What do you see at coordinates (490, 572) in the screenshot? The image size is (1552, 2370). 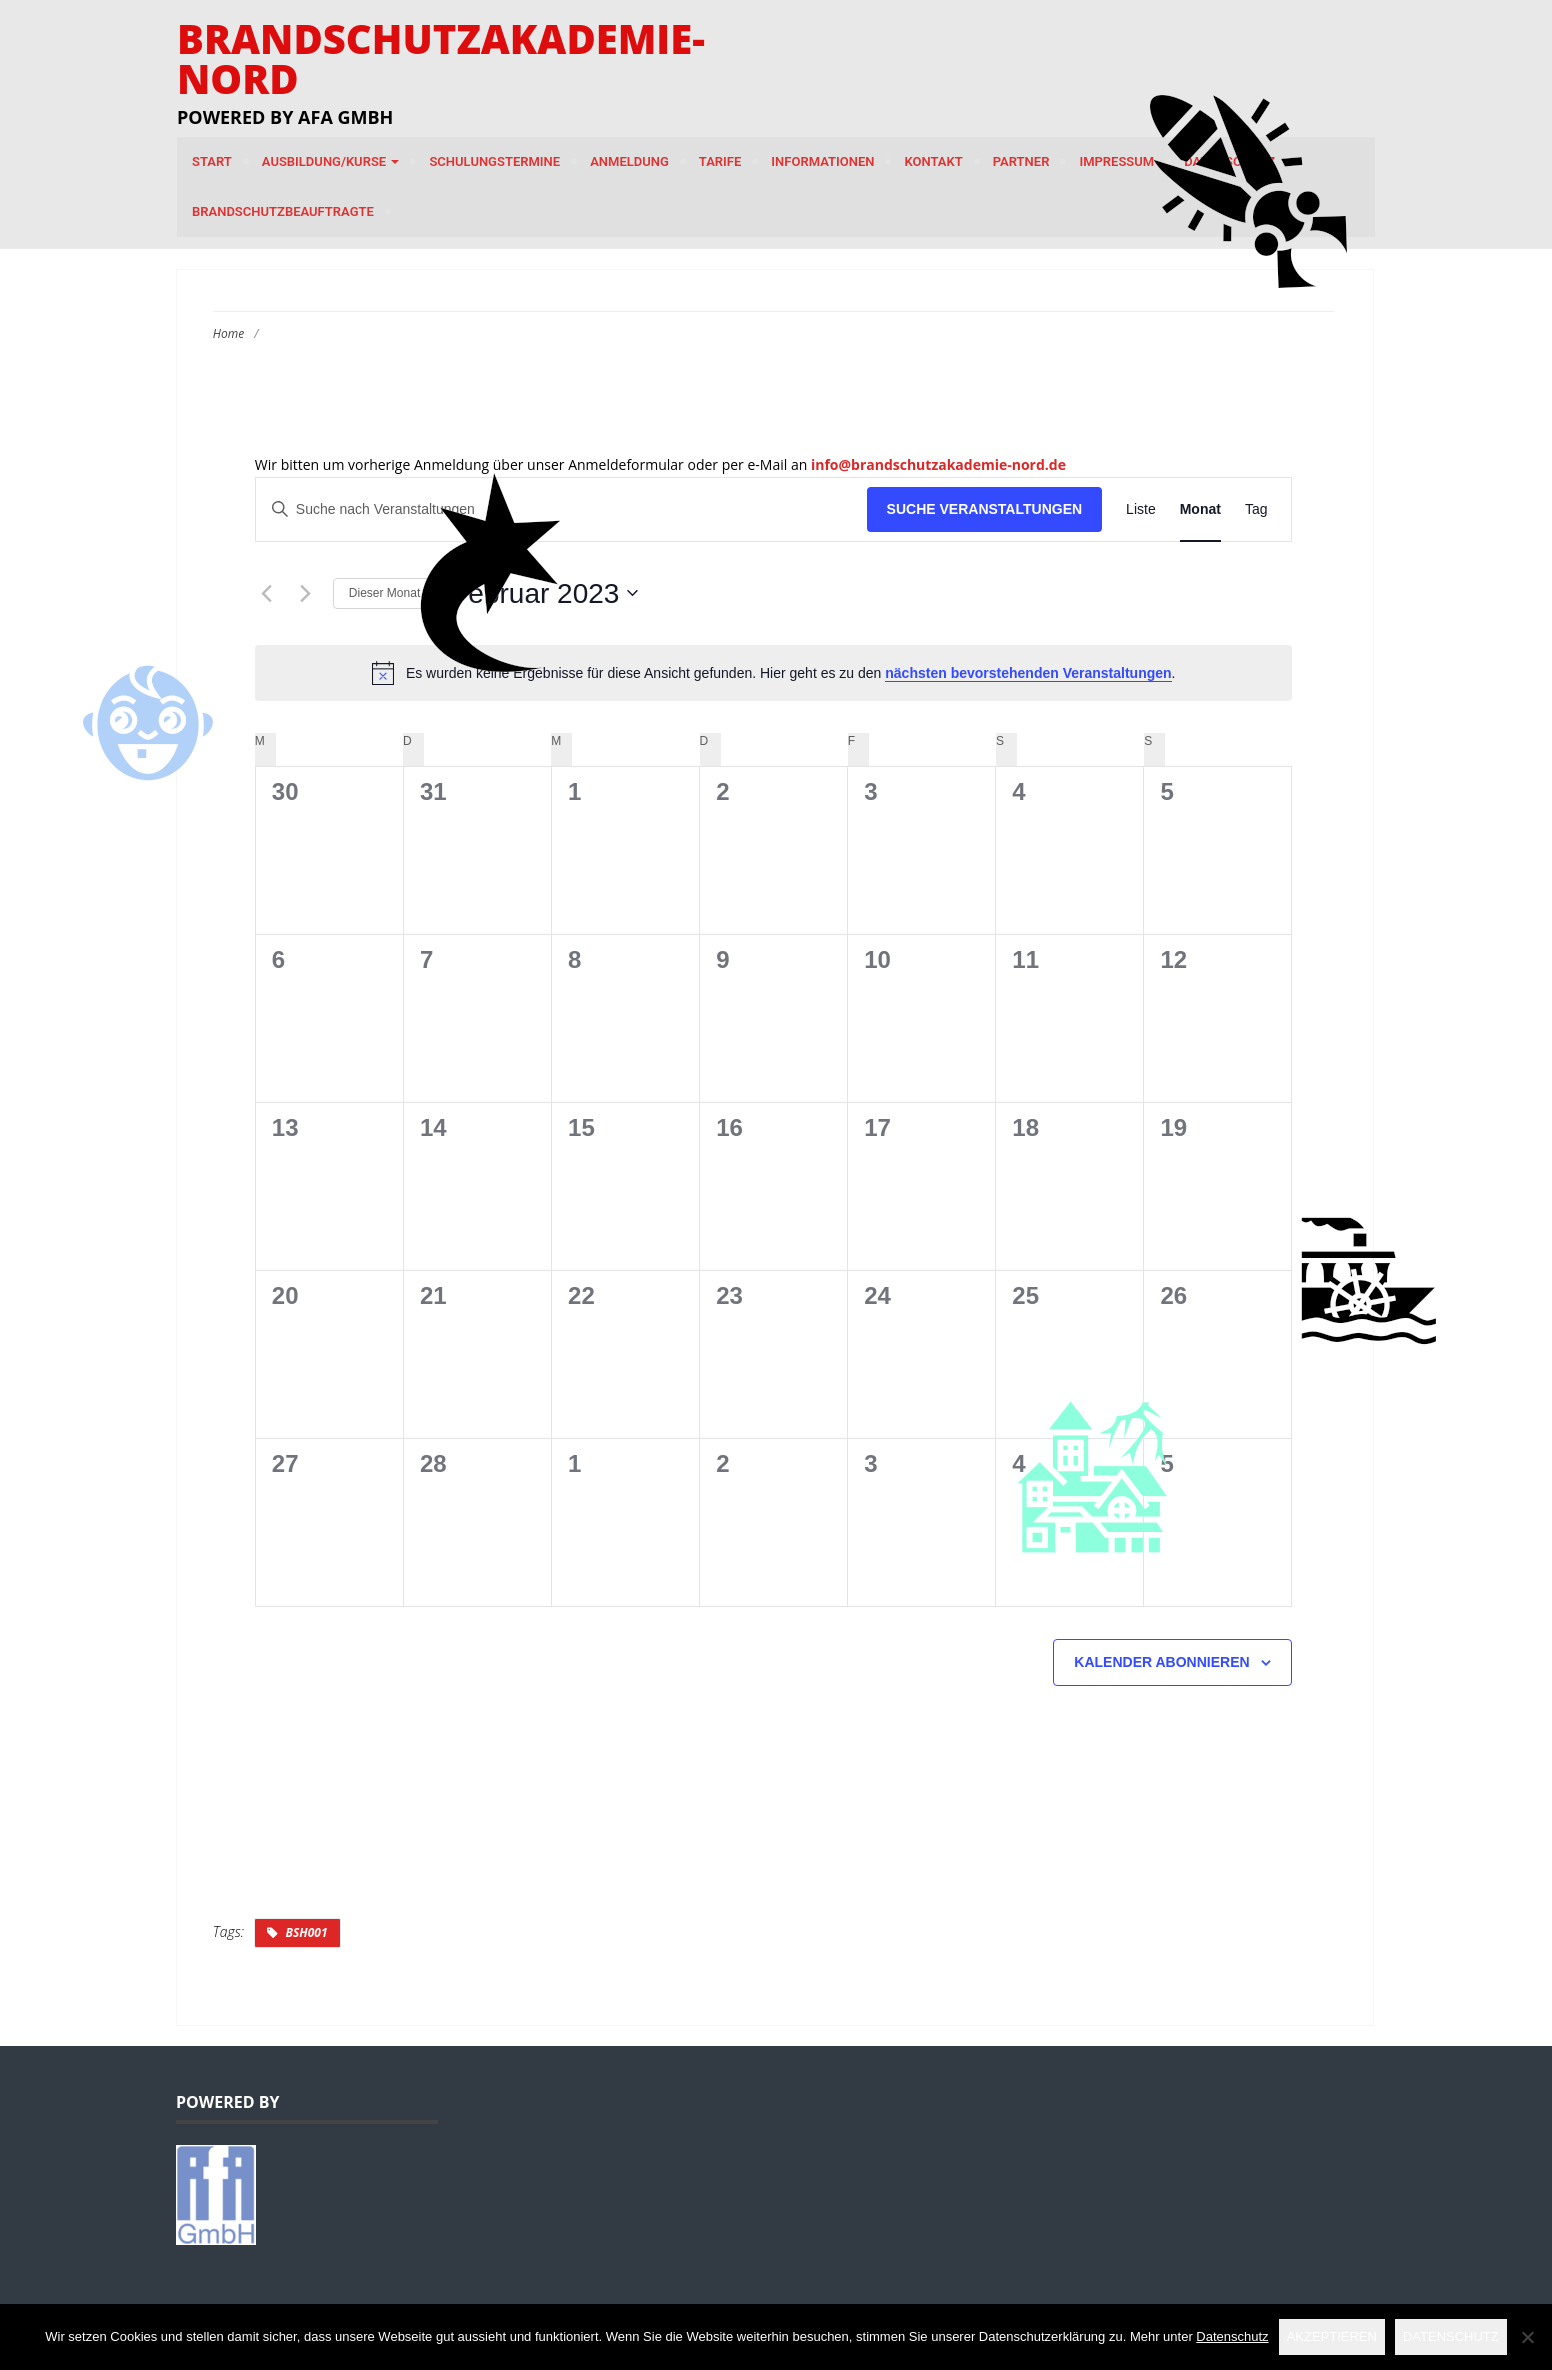 I see `perform a riposte or counter-attack move` at bounding box center [490, 572].